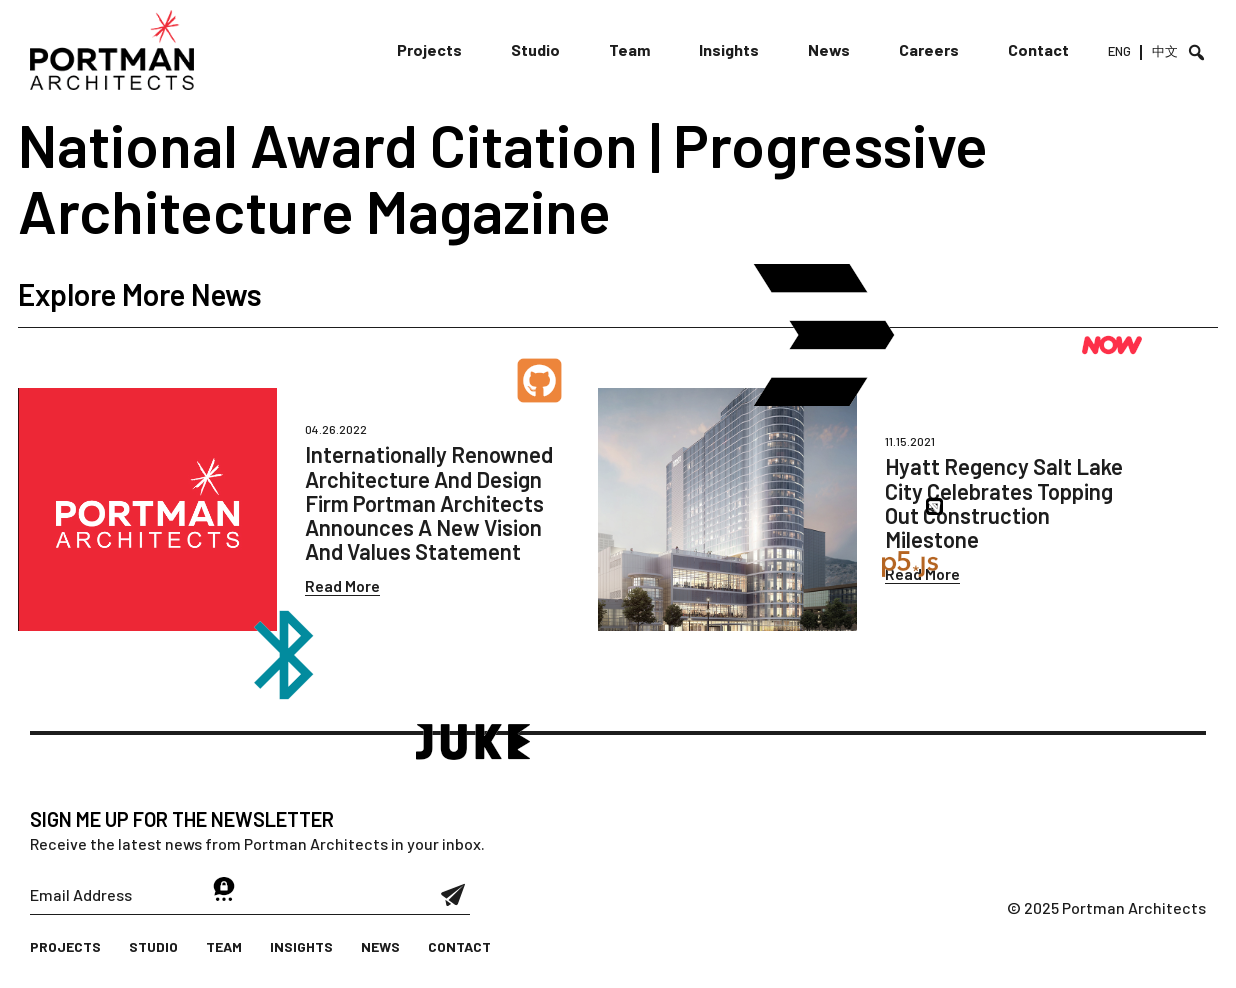 The height and width of the screenshot is (988, 1236). I want to click on link to github repository, so click(539, 380).